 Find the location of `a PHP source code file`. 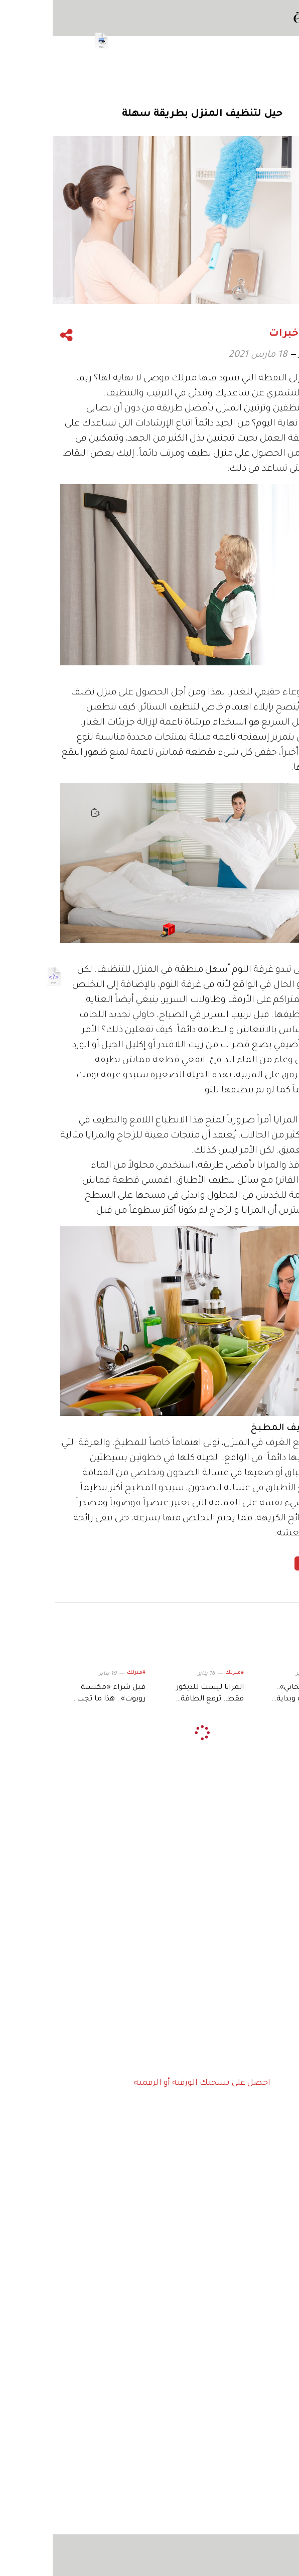

a PHP source code file is located at coordinates (54, 976).